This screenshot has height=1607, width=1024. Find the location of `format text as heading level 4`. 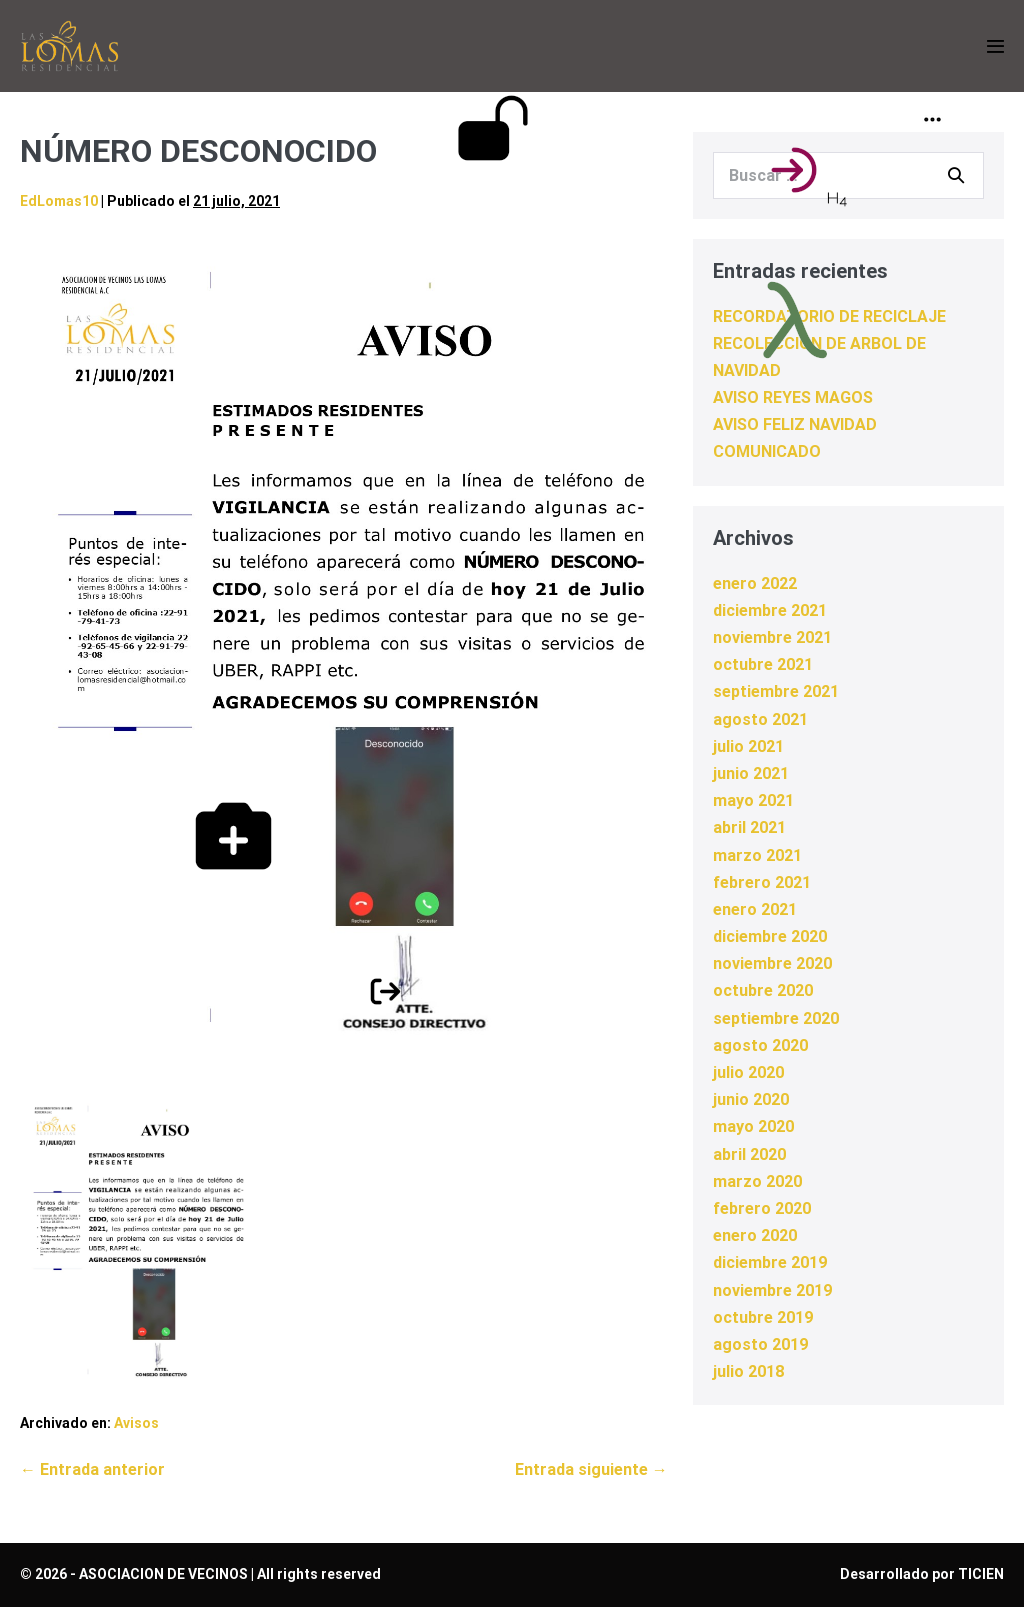

format text as heading level 4 is located at coordinates (836, 199).